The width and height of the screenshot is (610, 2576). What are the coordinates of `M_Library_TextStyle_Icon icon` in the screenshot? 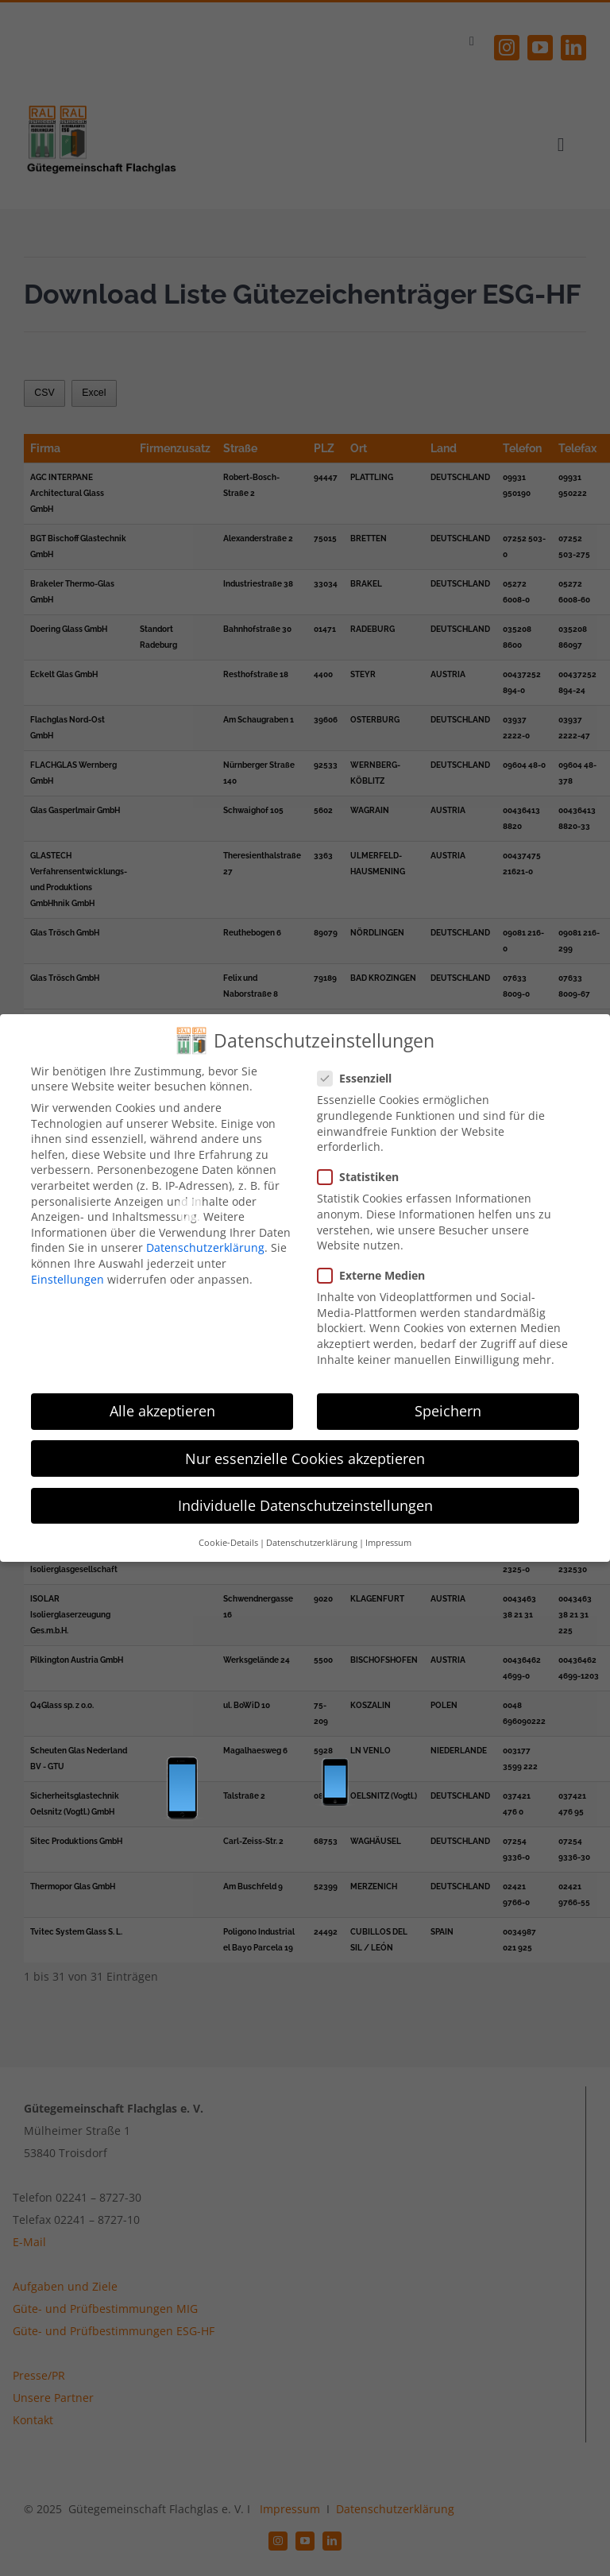 It's located at (190, 1210).